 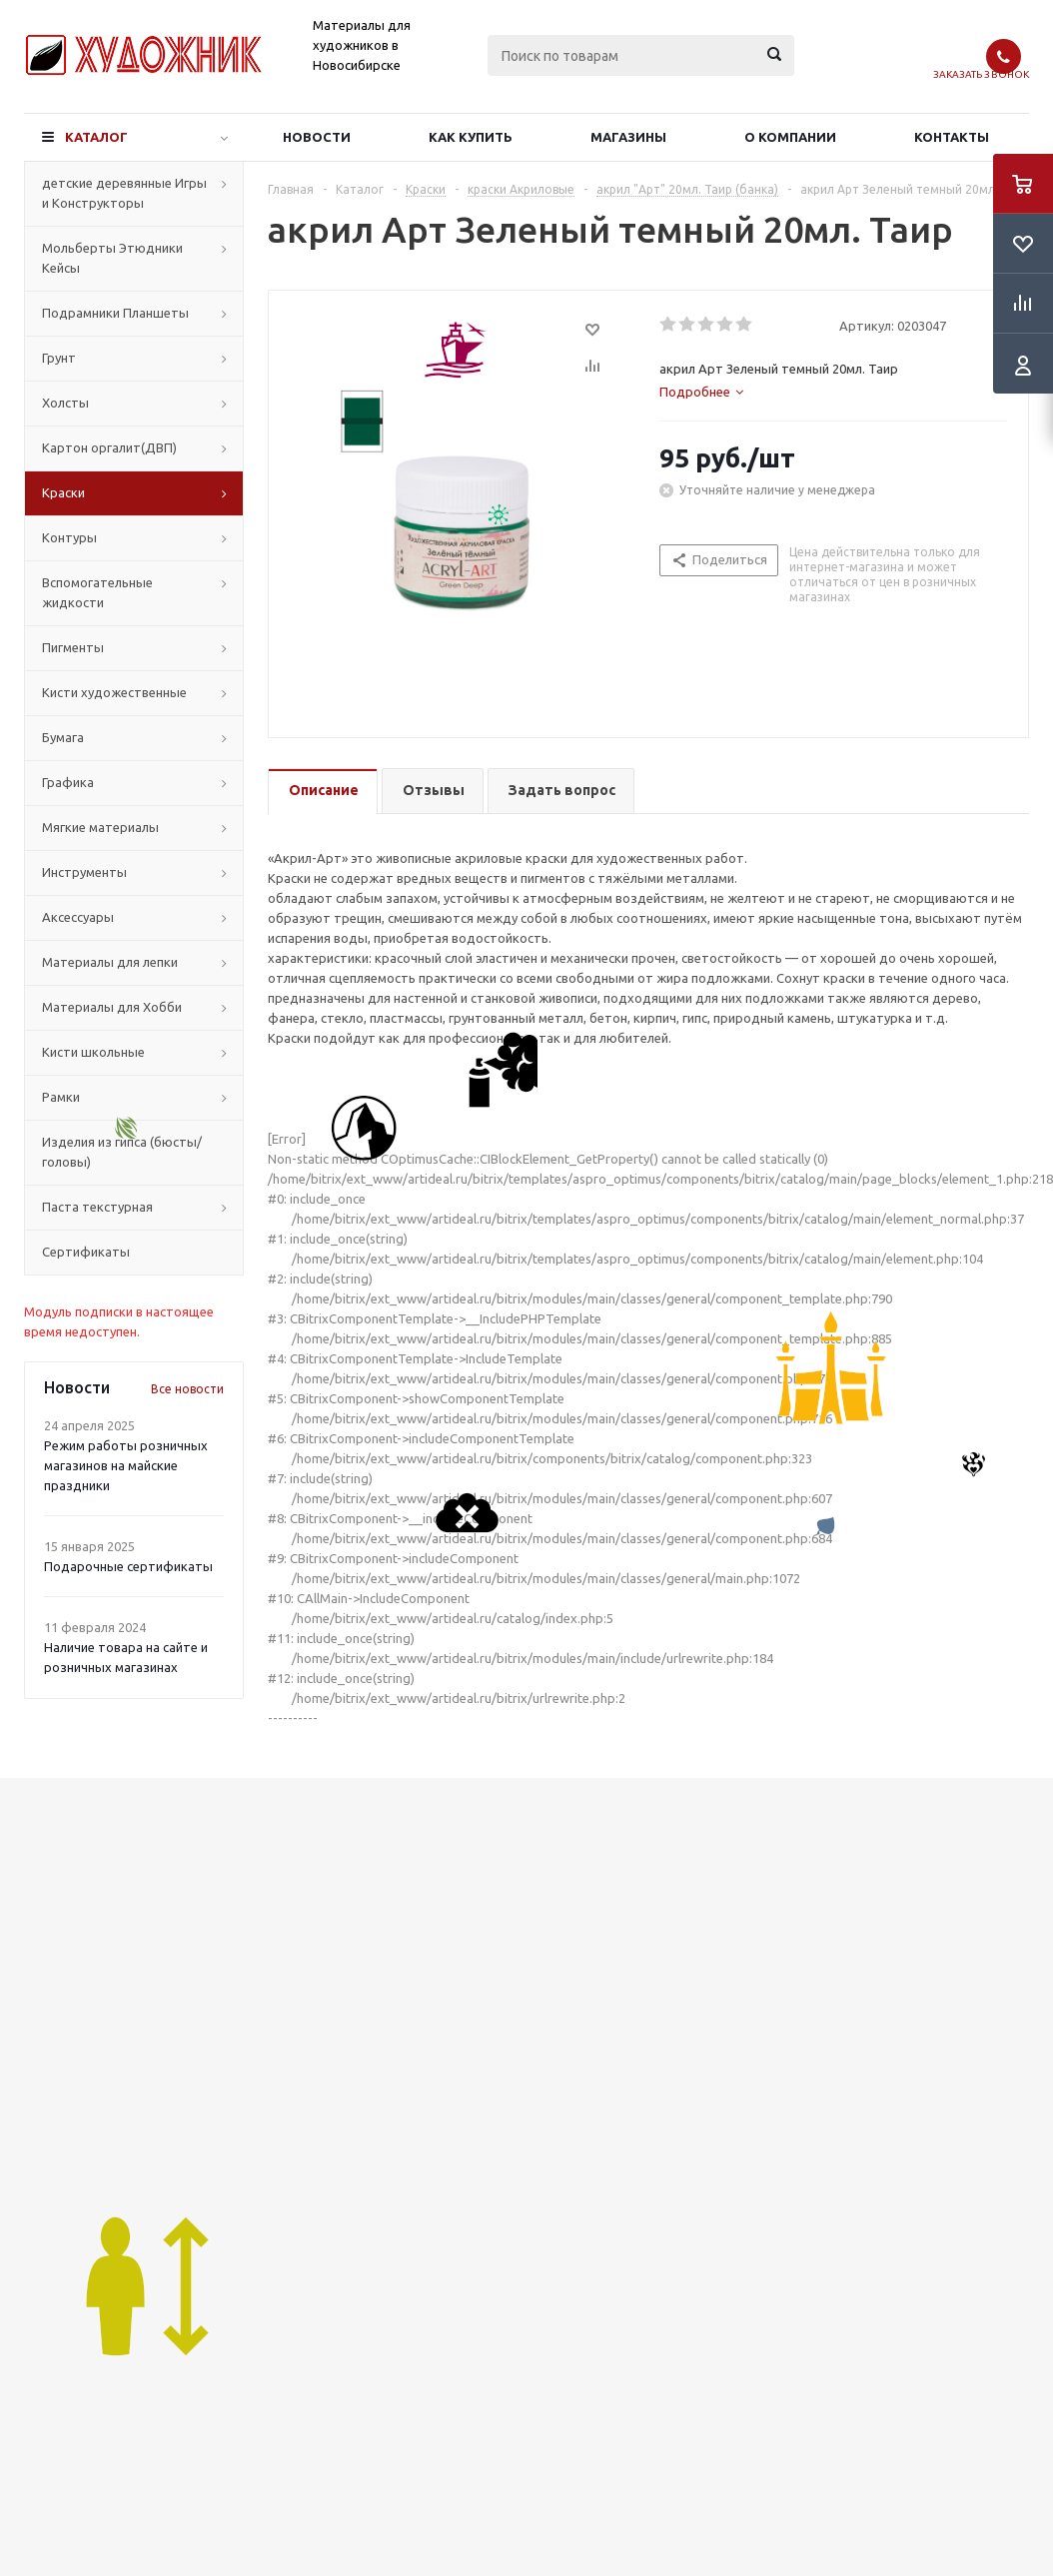 What do you see at coordinates (500, 1069) in the screenshot?
I see `spray paint tool or graffiti feature` at bounding box center [500, 1069].